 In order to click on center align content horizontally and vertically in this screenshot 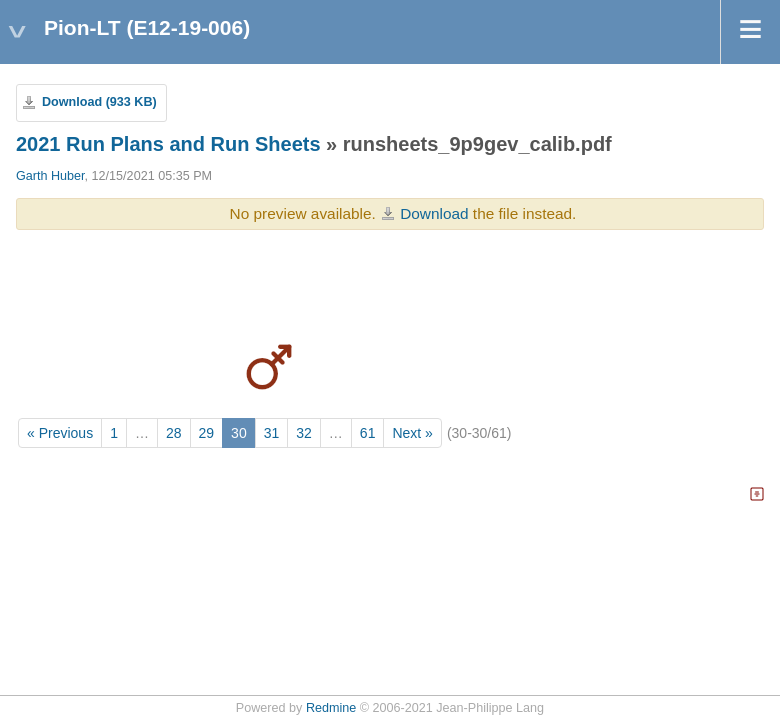, I will do `click(757, 494)`.